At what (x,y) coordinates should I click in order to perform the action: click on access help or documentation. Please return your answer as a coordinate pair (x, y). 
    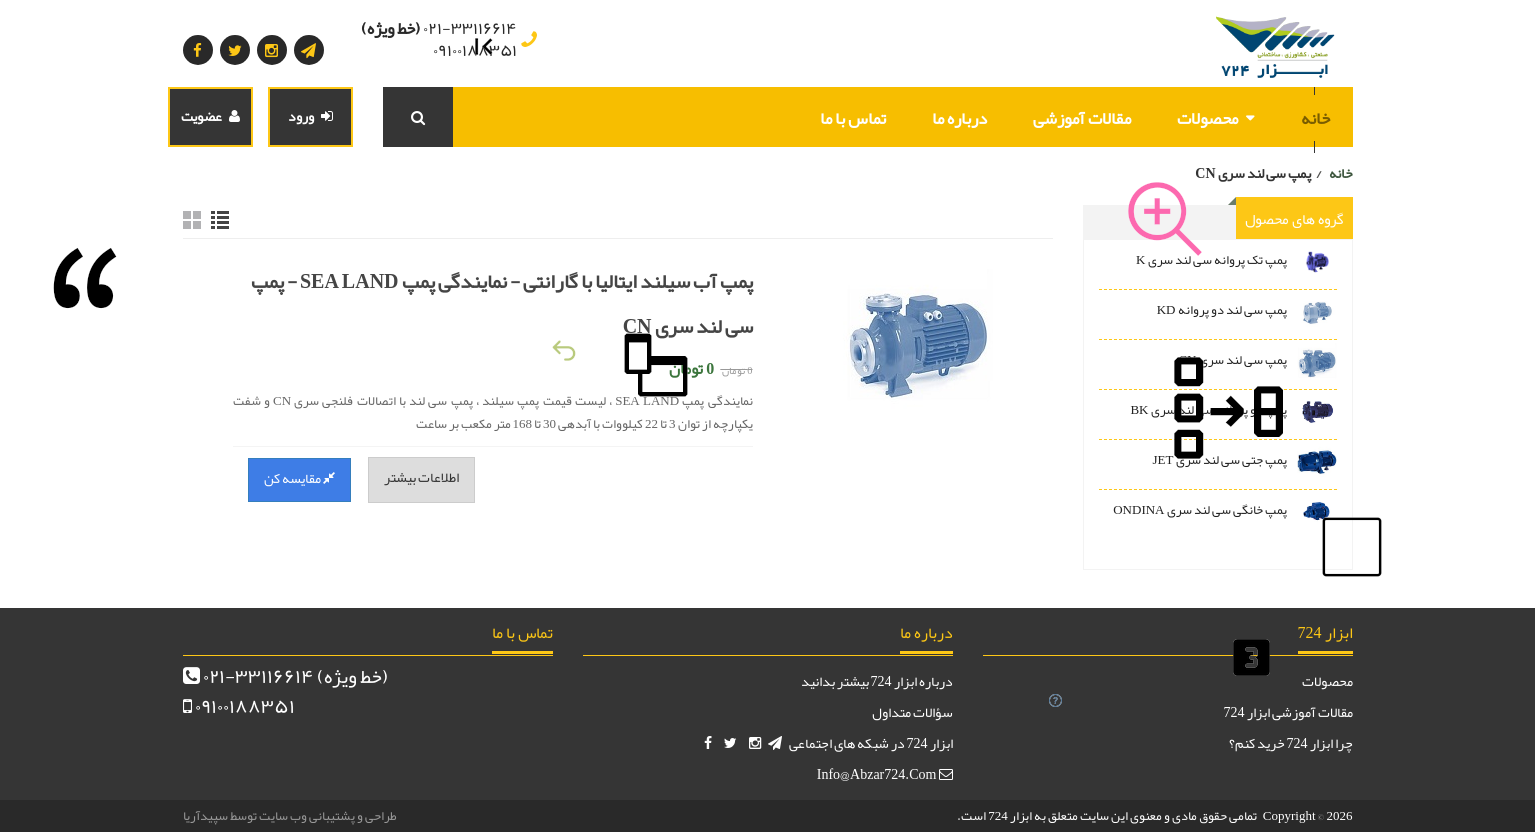
    Looking at the image, I should click on (1056, 701).